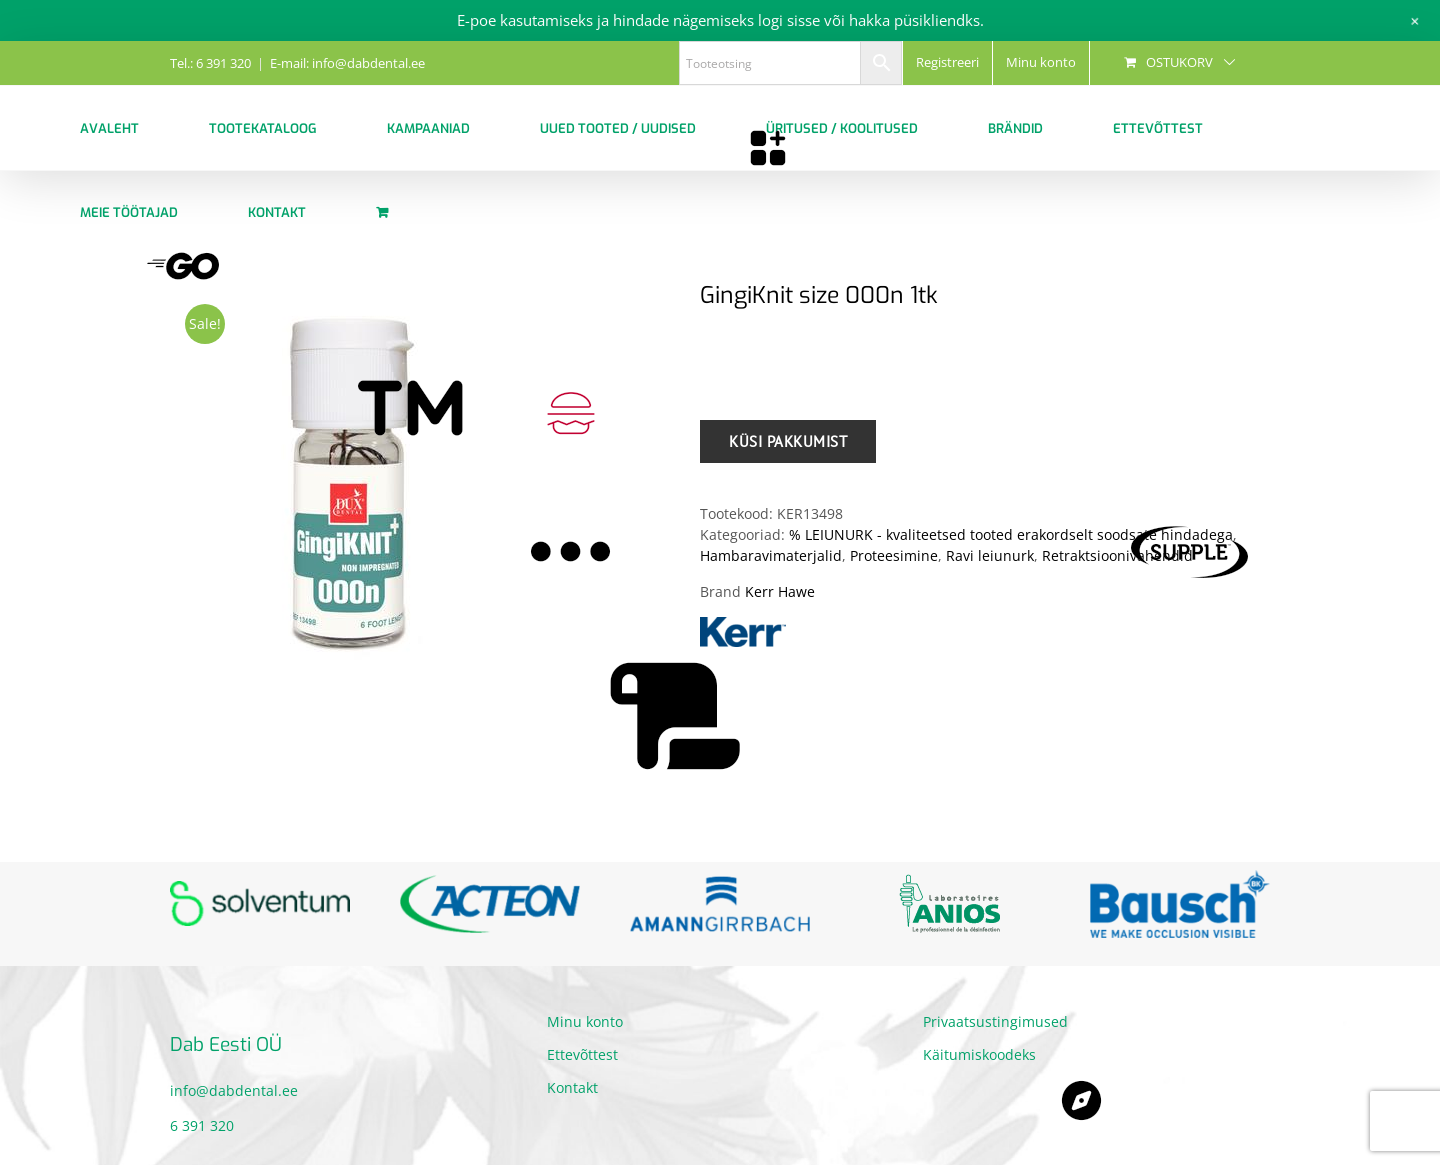 Image resolution: width=1440 pixels, height=1165 pixels. Describe the element at coordinates (183, 267) in the screenshot. I see `go programming language logo` at that location.